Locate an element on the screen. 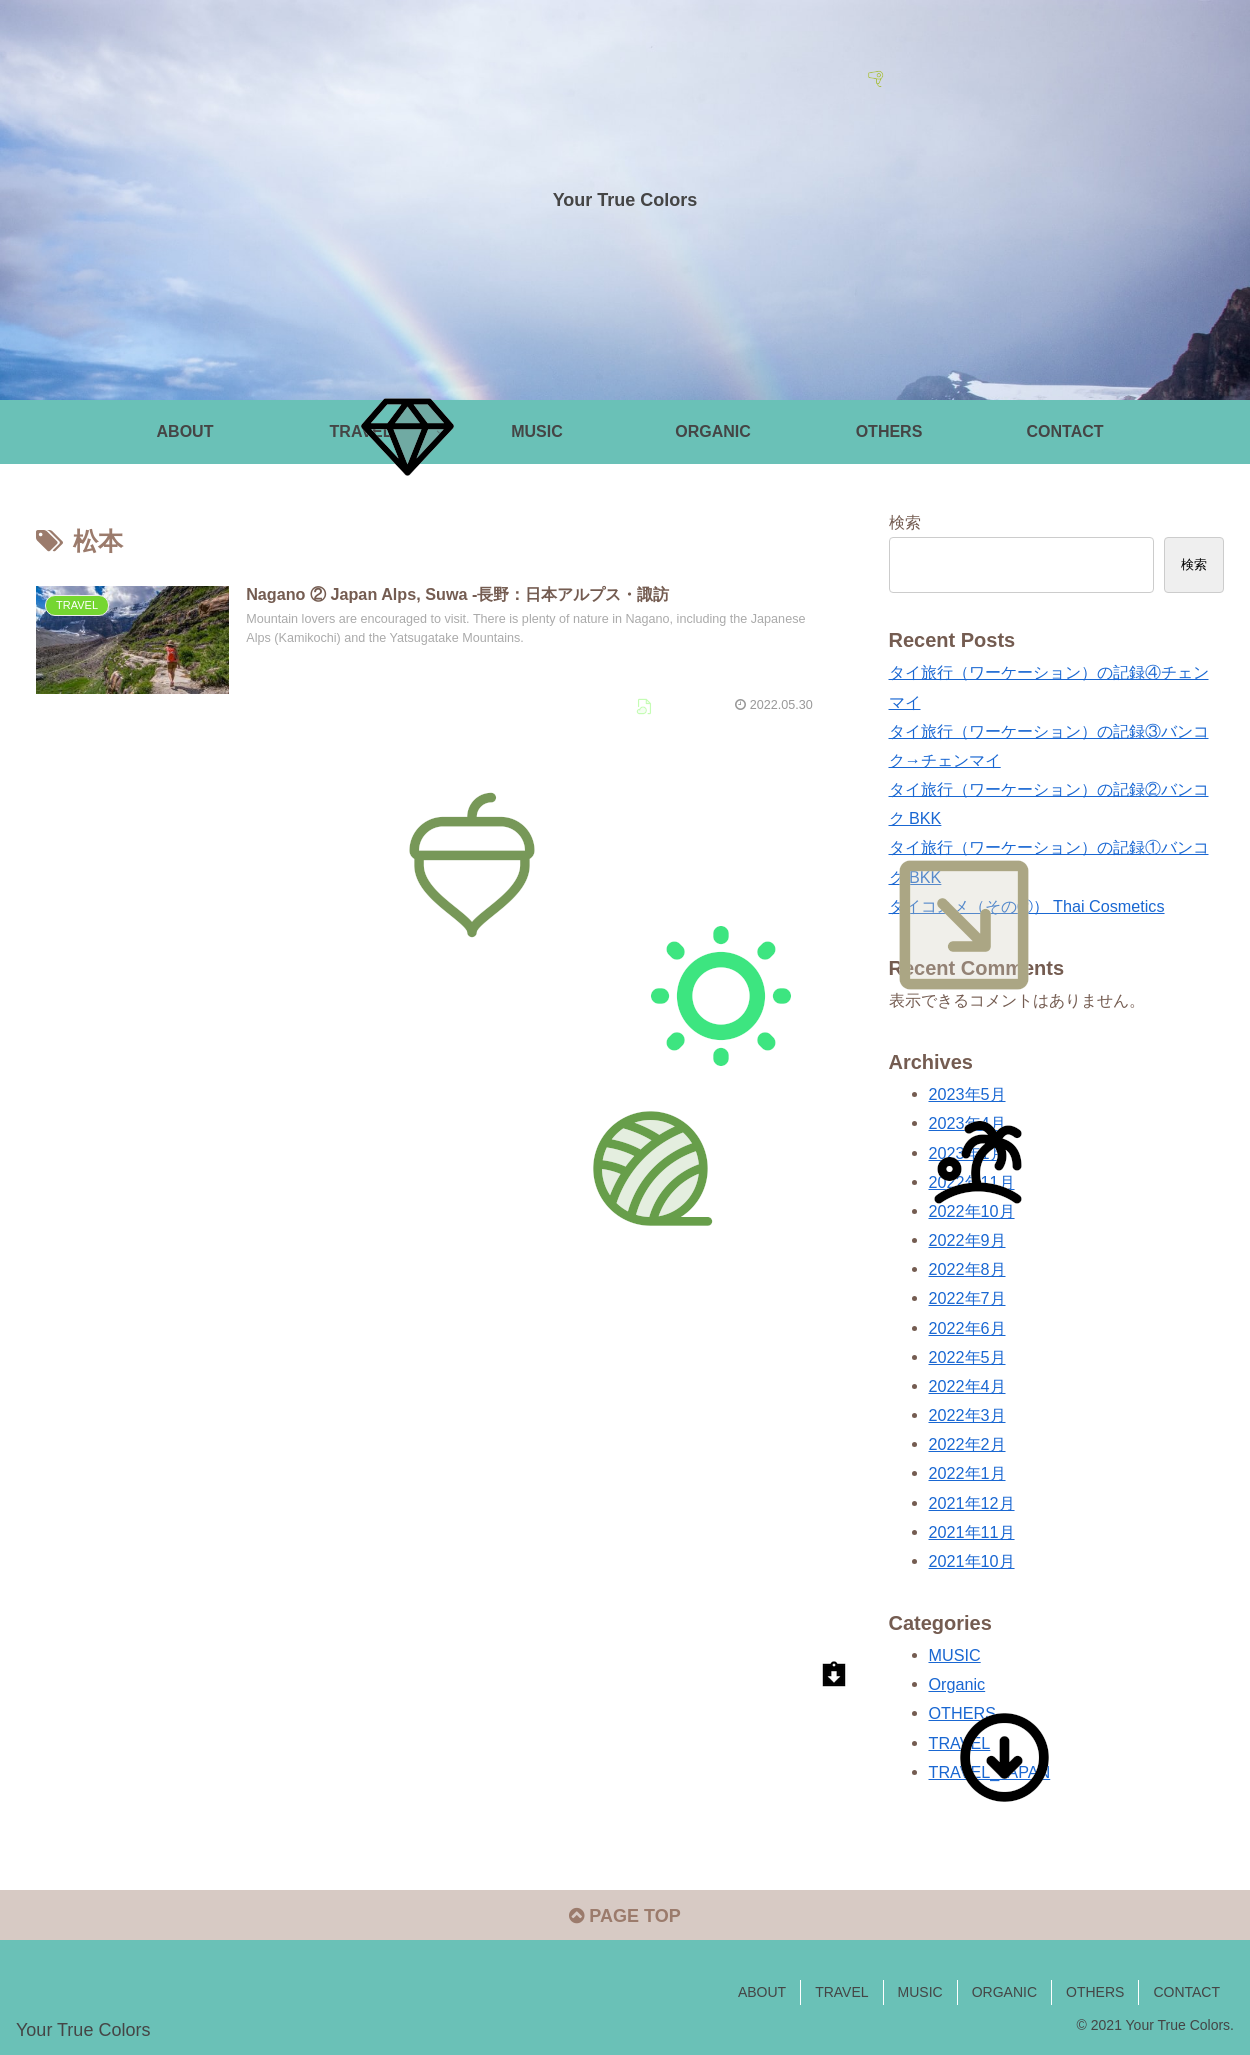 The image size is (1250, 2055). download or receive an assignment is located at coordinates (834, 1675).